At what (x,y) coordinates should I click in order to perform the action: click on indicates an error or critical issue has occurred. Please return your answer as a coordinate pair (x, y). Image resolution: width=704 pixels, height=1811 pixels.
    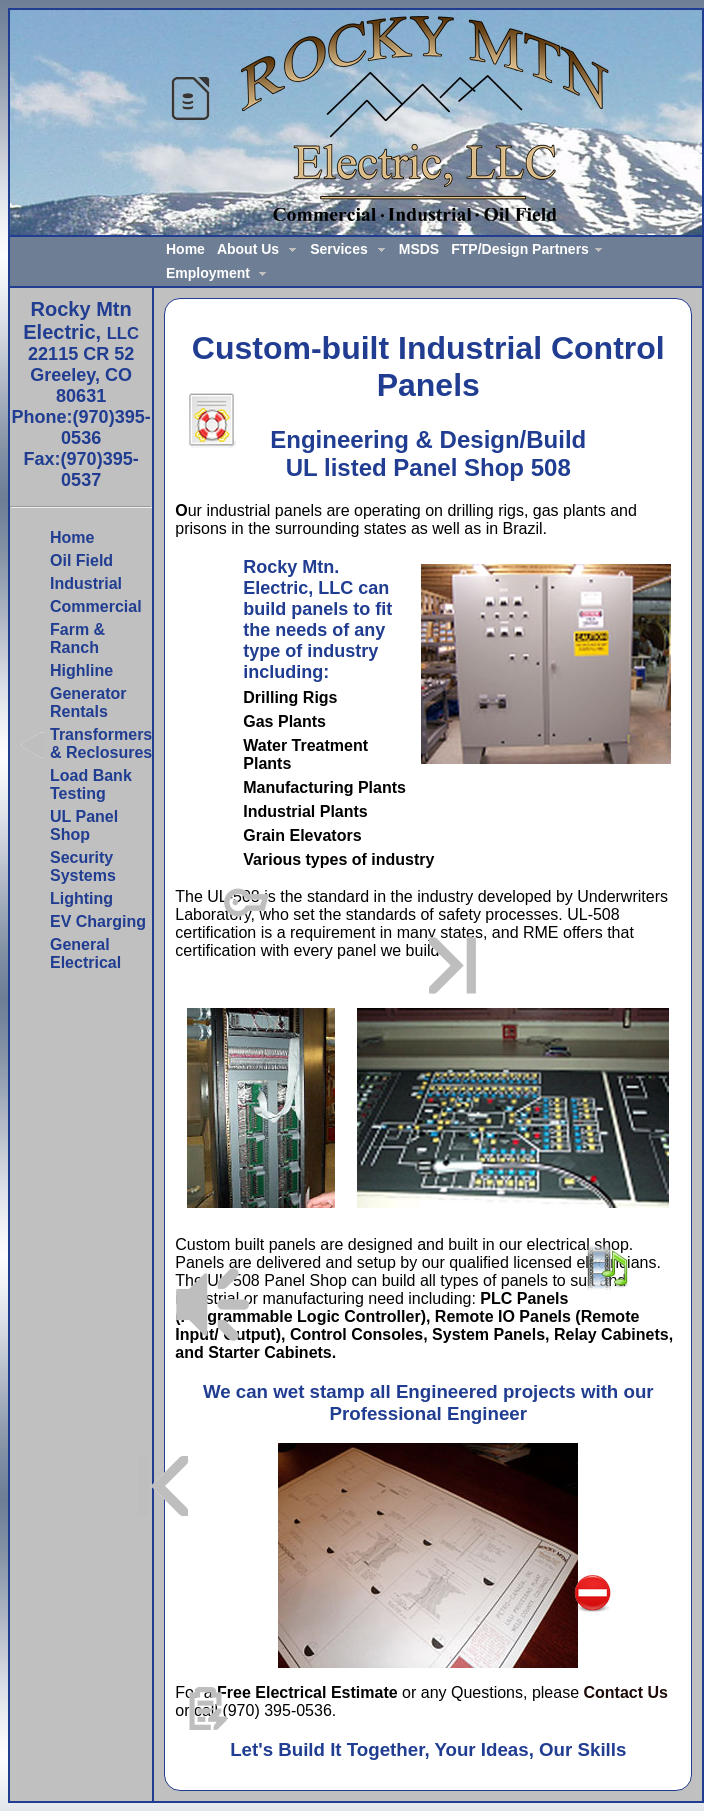
    Looking at the image, I should click on (593, 1593).